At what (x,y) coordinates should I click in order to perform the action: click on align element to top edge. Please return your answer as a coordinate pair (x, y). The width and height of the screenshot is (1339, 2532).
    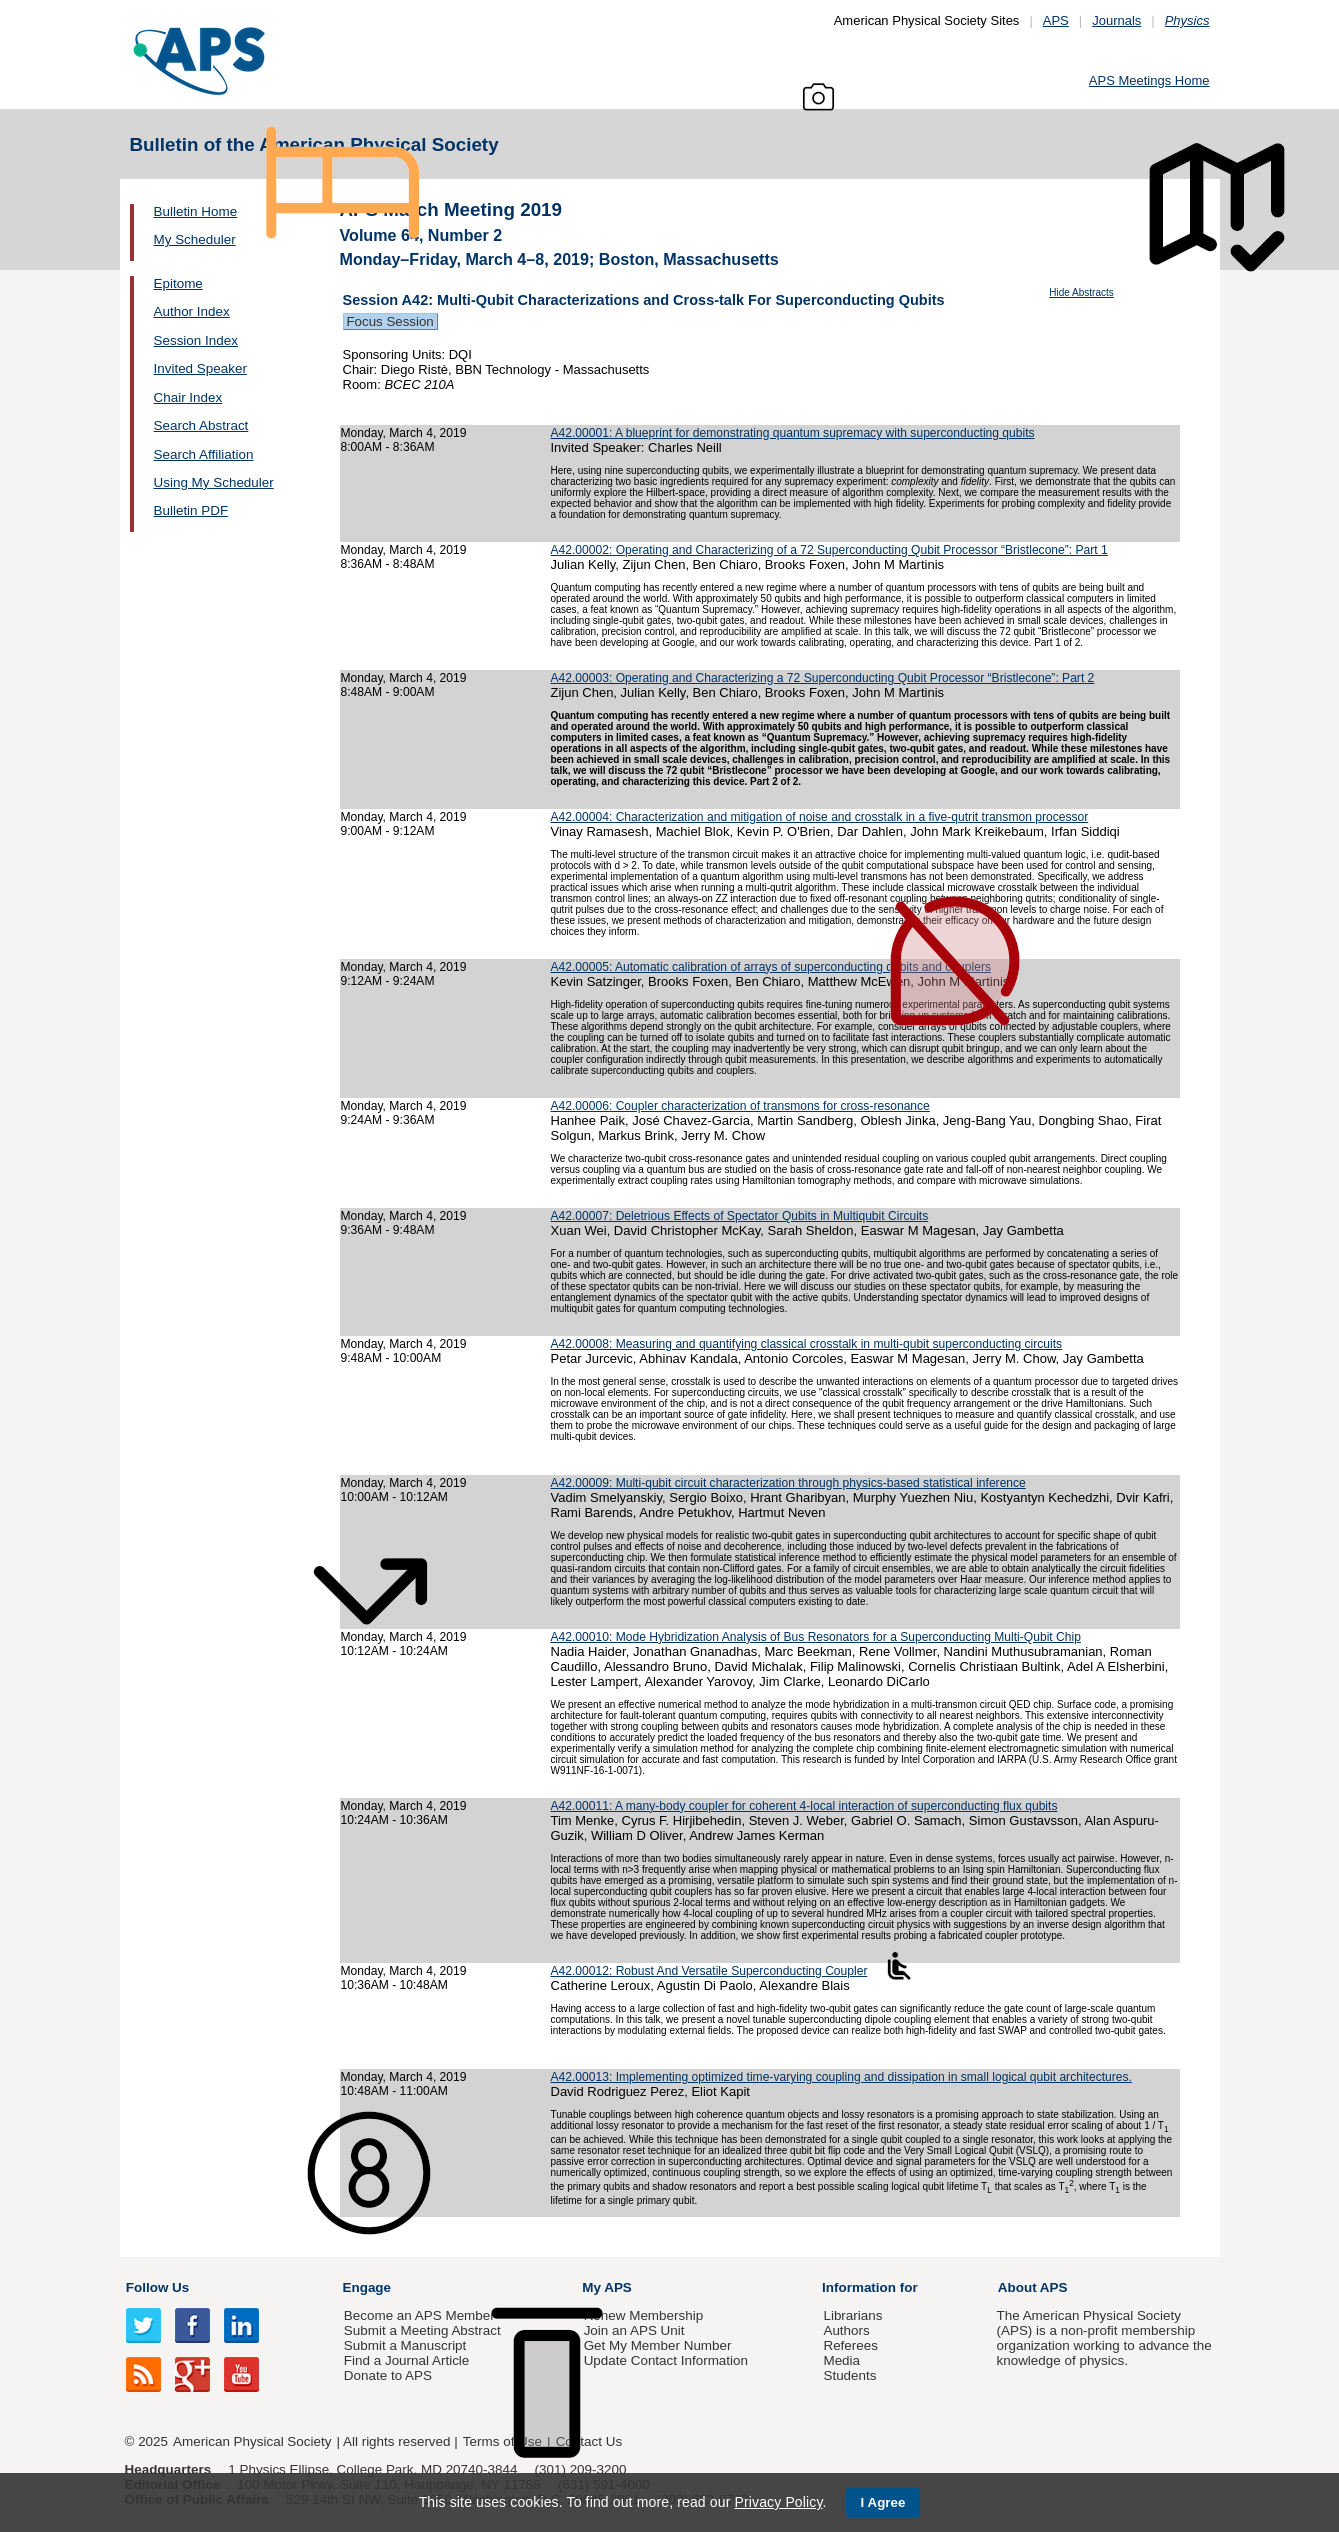
    Looking at the image, I should click on (547, 2380).